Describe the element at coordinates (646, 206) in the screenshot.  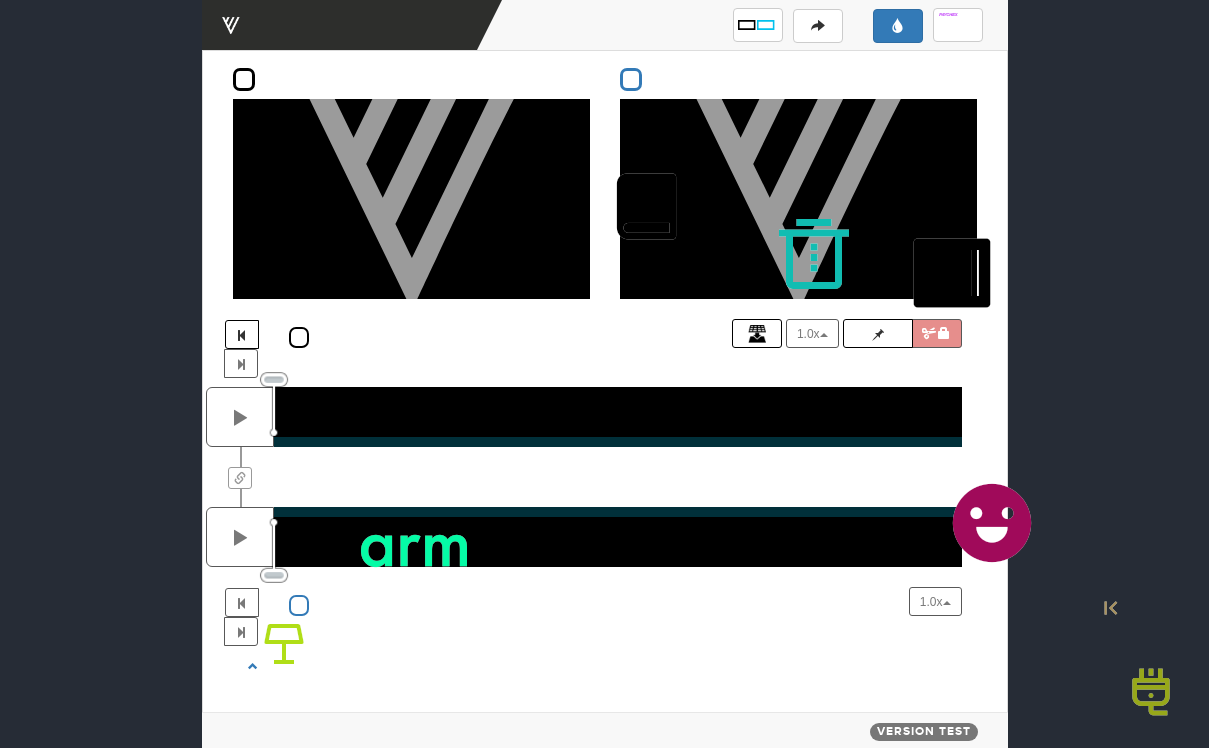
I see `open a book or reading app` at that location.